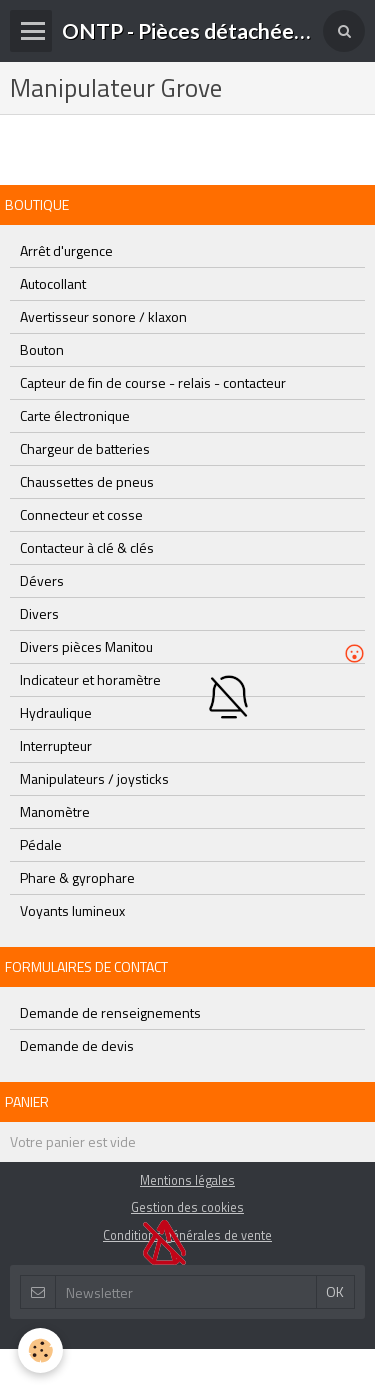 The height and width of the screenshot is (1391, 375). I want to click on mute notifications, so click(229, 697).